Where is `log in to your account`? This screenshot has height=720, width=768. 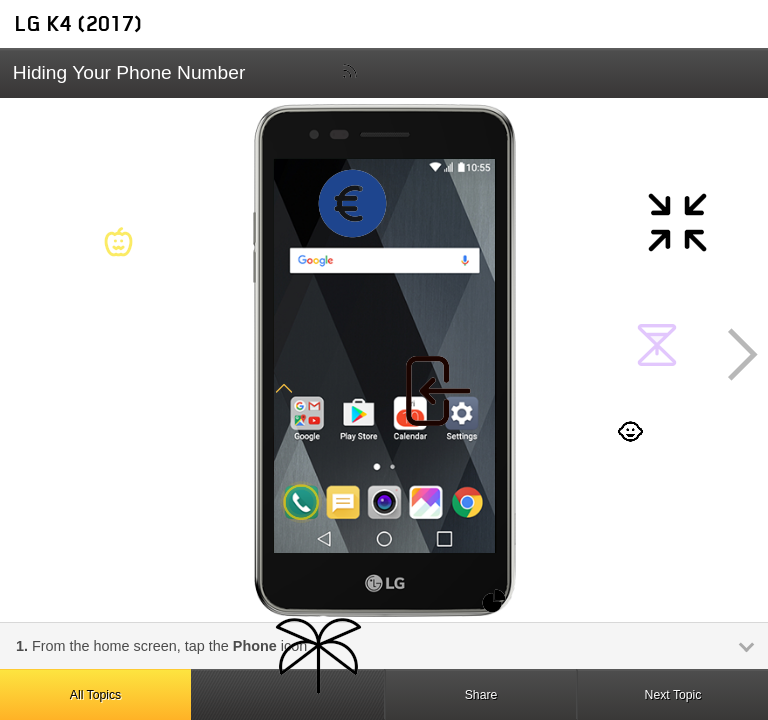
log in to your account is located at coordinates (433, 391).